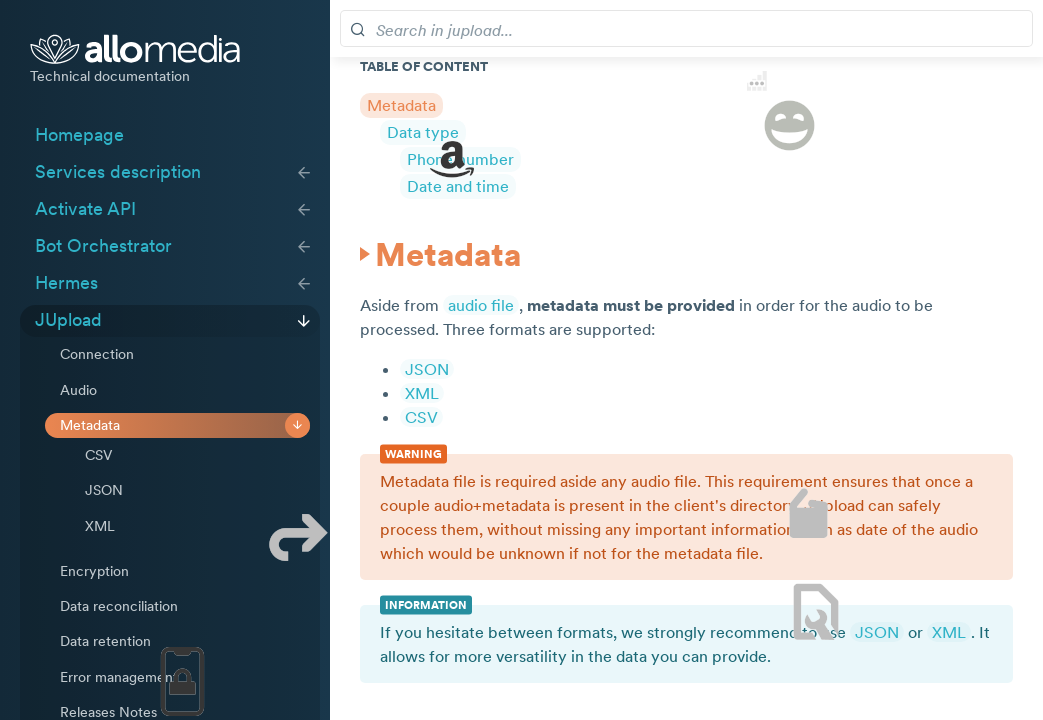  Describe the element at coordinates (757, 81) in the screenshot. I see `indicates cellular network signal is being acquired` at that location.